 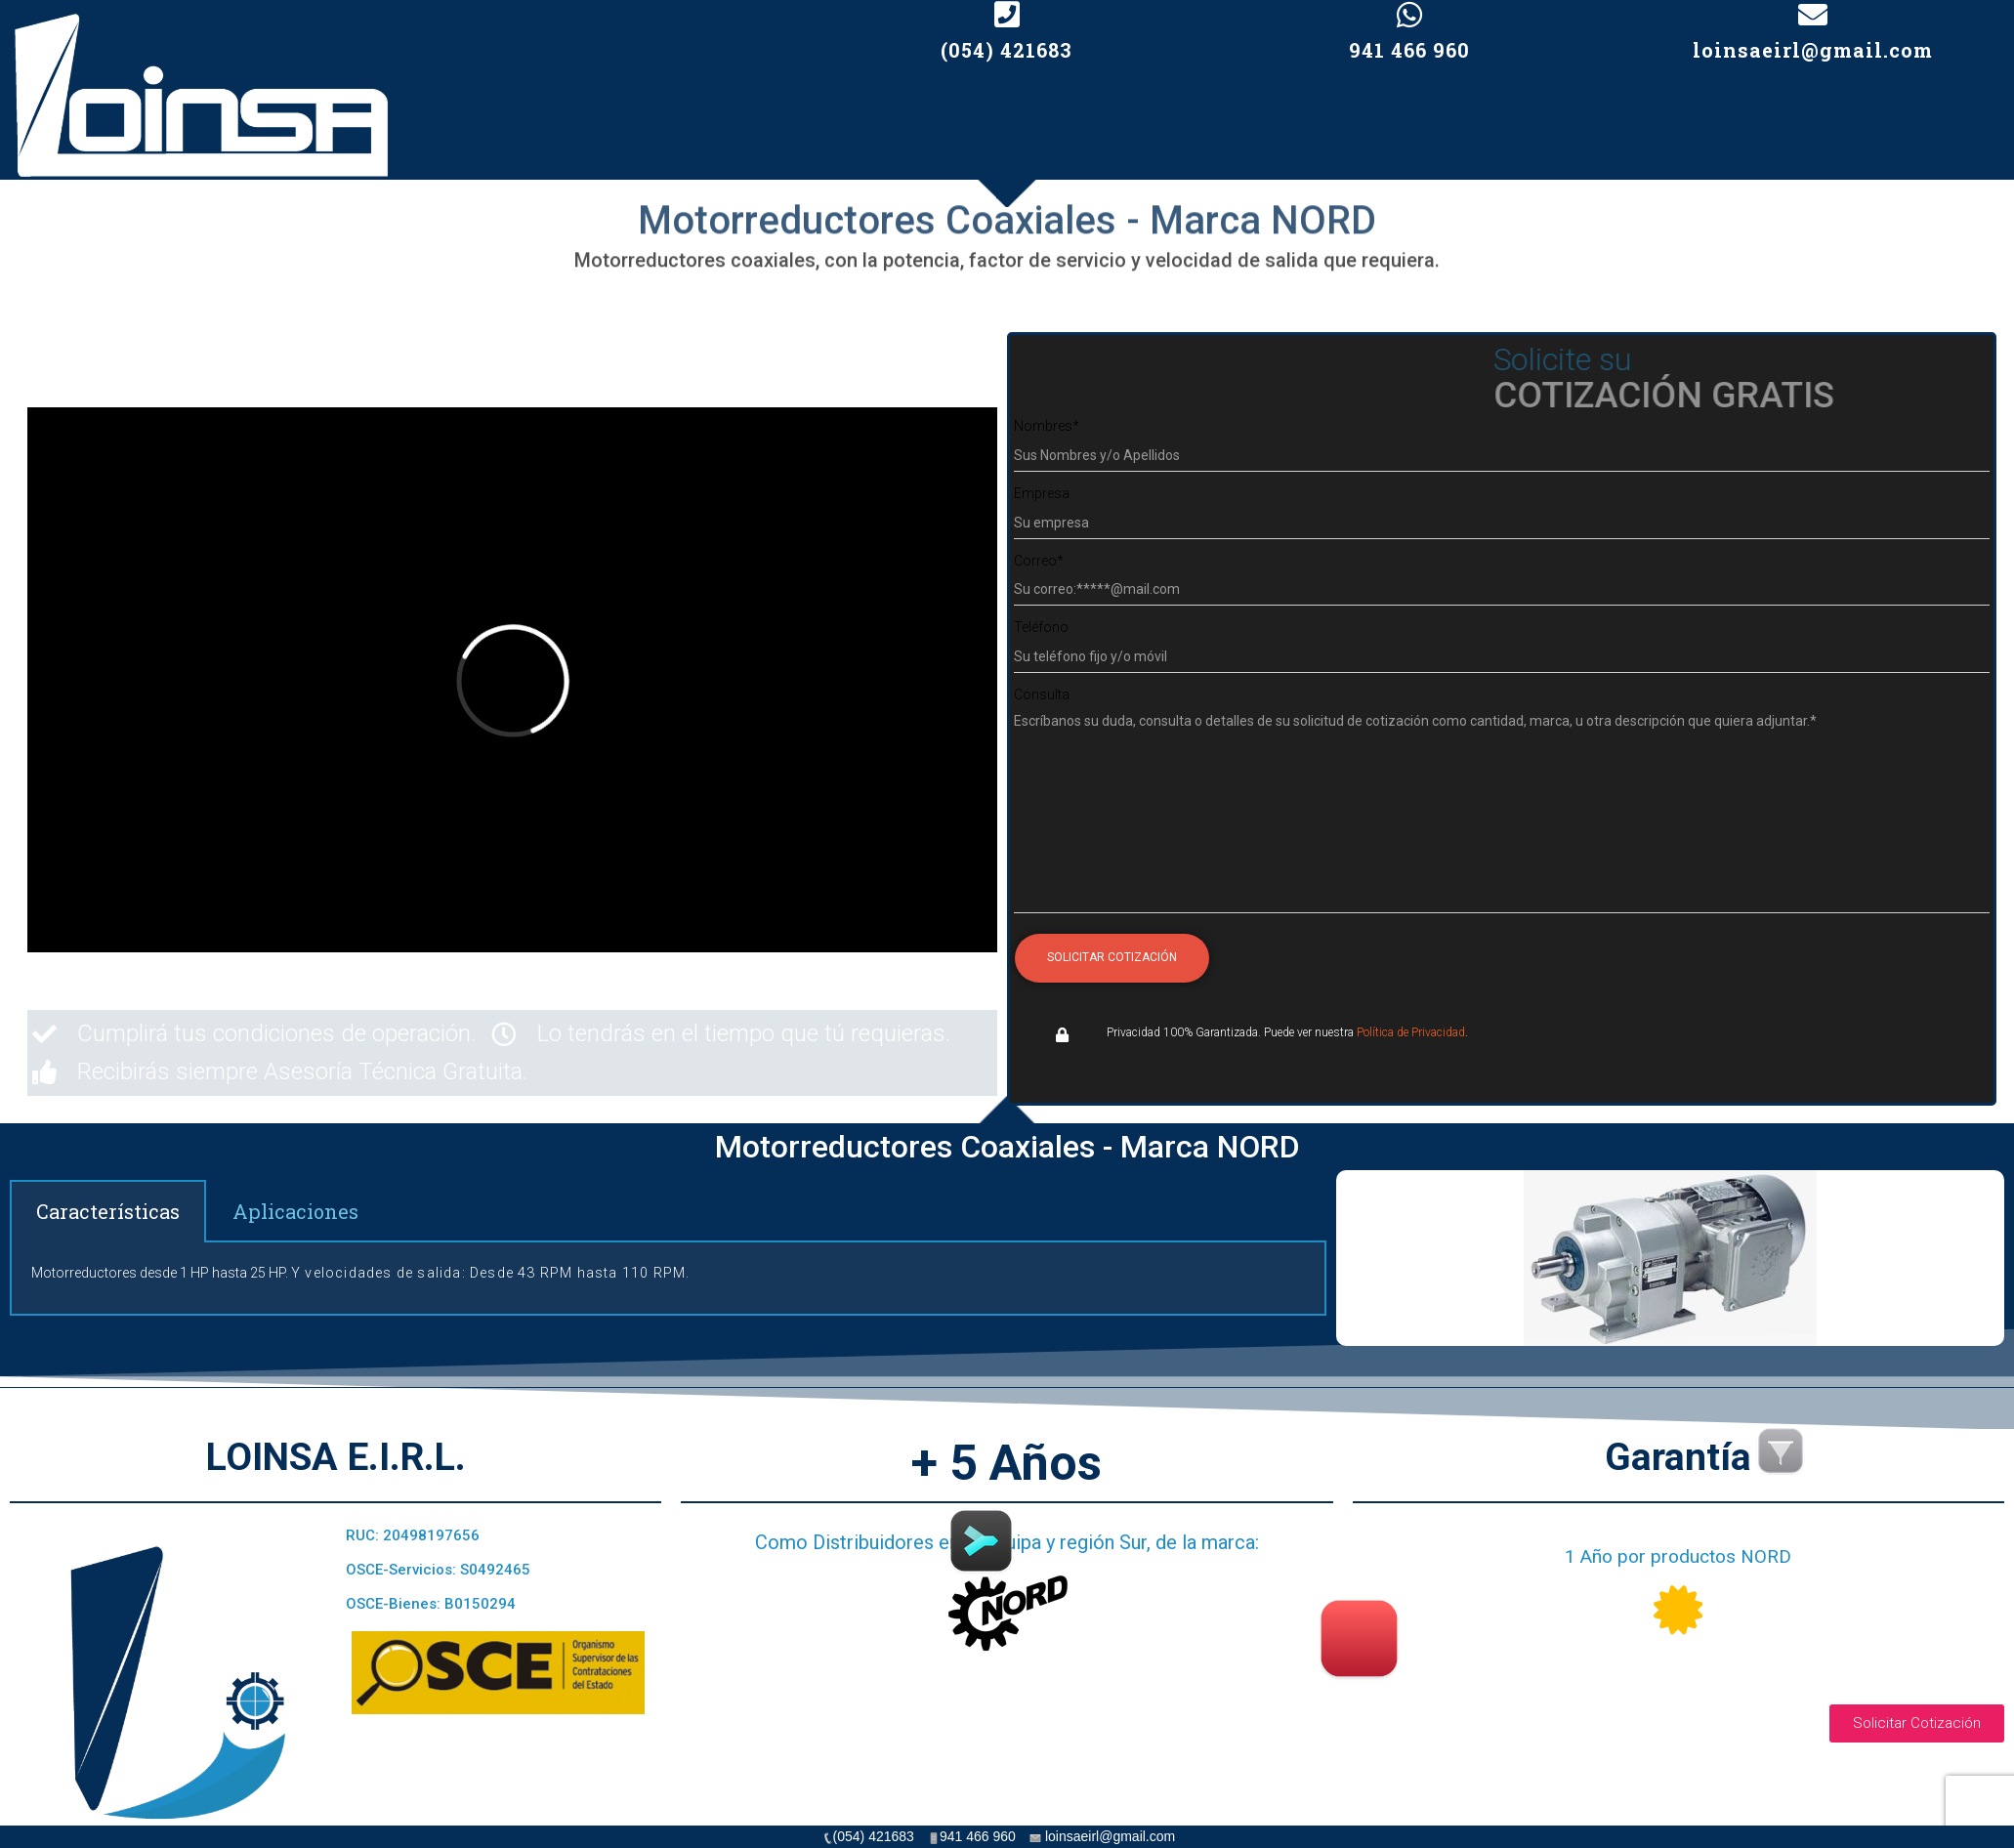 I want to click on open sublime merge git client, so click(x=981, y=1540).